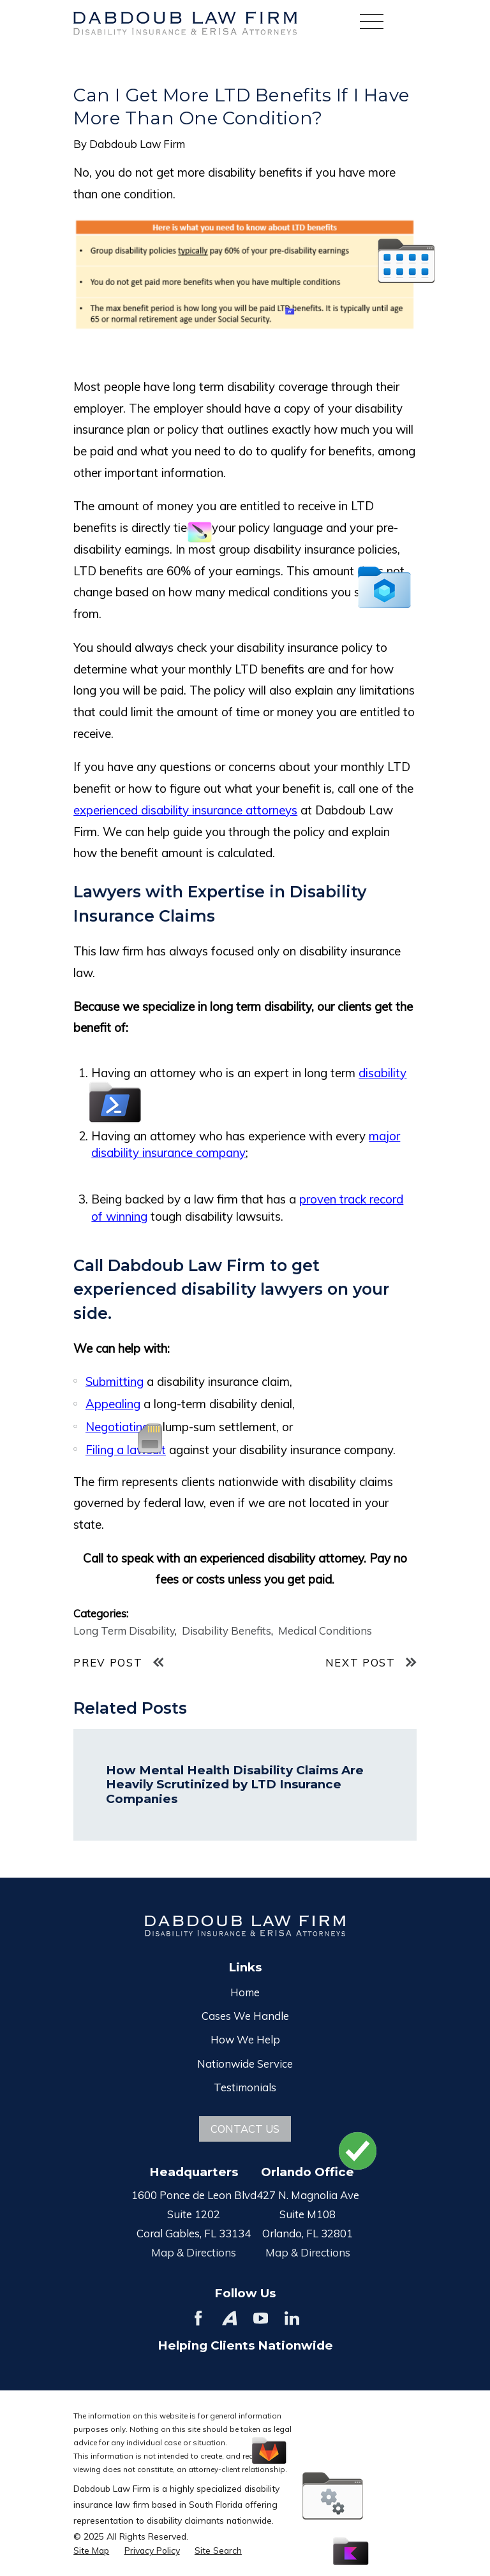 The width and height of the screenshot is (490, 2576). I want to click on folder containing batch files or scripts, so click(332, 2498).